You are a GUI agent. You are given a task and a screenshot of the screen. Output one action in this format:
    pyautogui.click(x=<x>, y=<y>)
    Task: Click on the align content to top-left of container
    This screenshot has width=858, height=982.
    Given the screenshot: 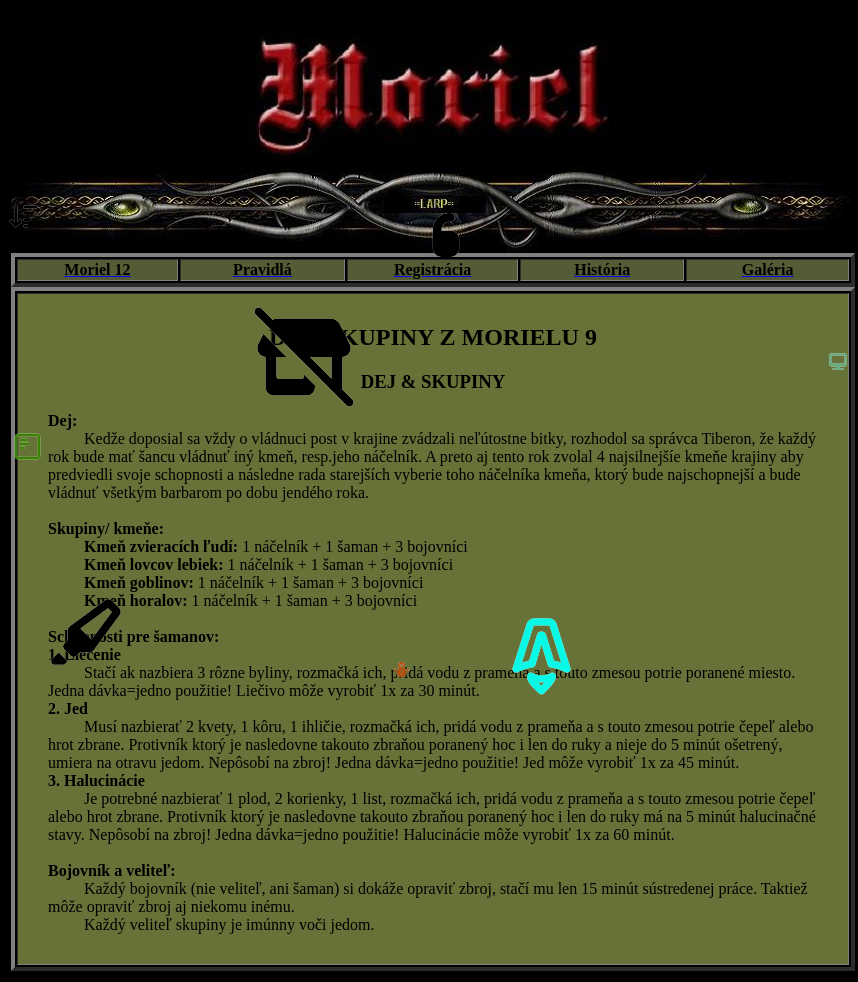 What is the action you would take?
    pyautogui.click(x=27, y=446)
    